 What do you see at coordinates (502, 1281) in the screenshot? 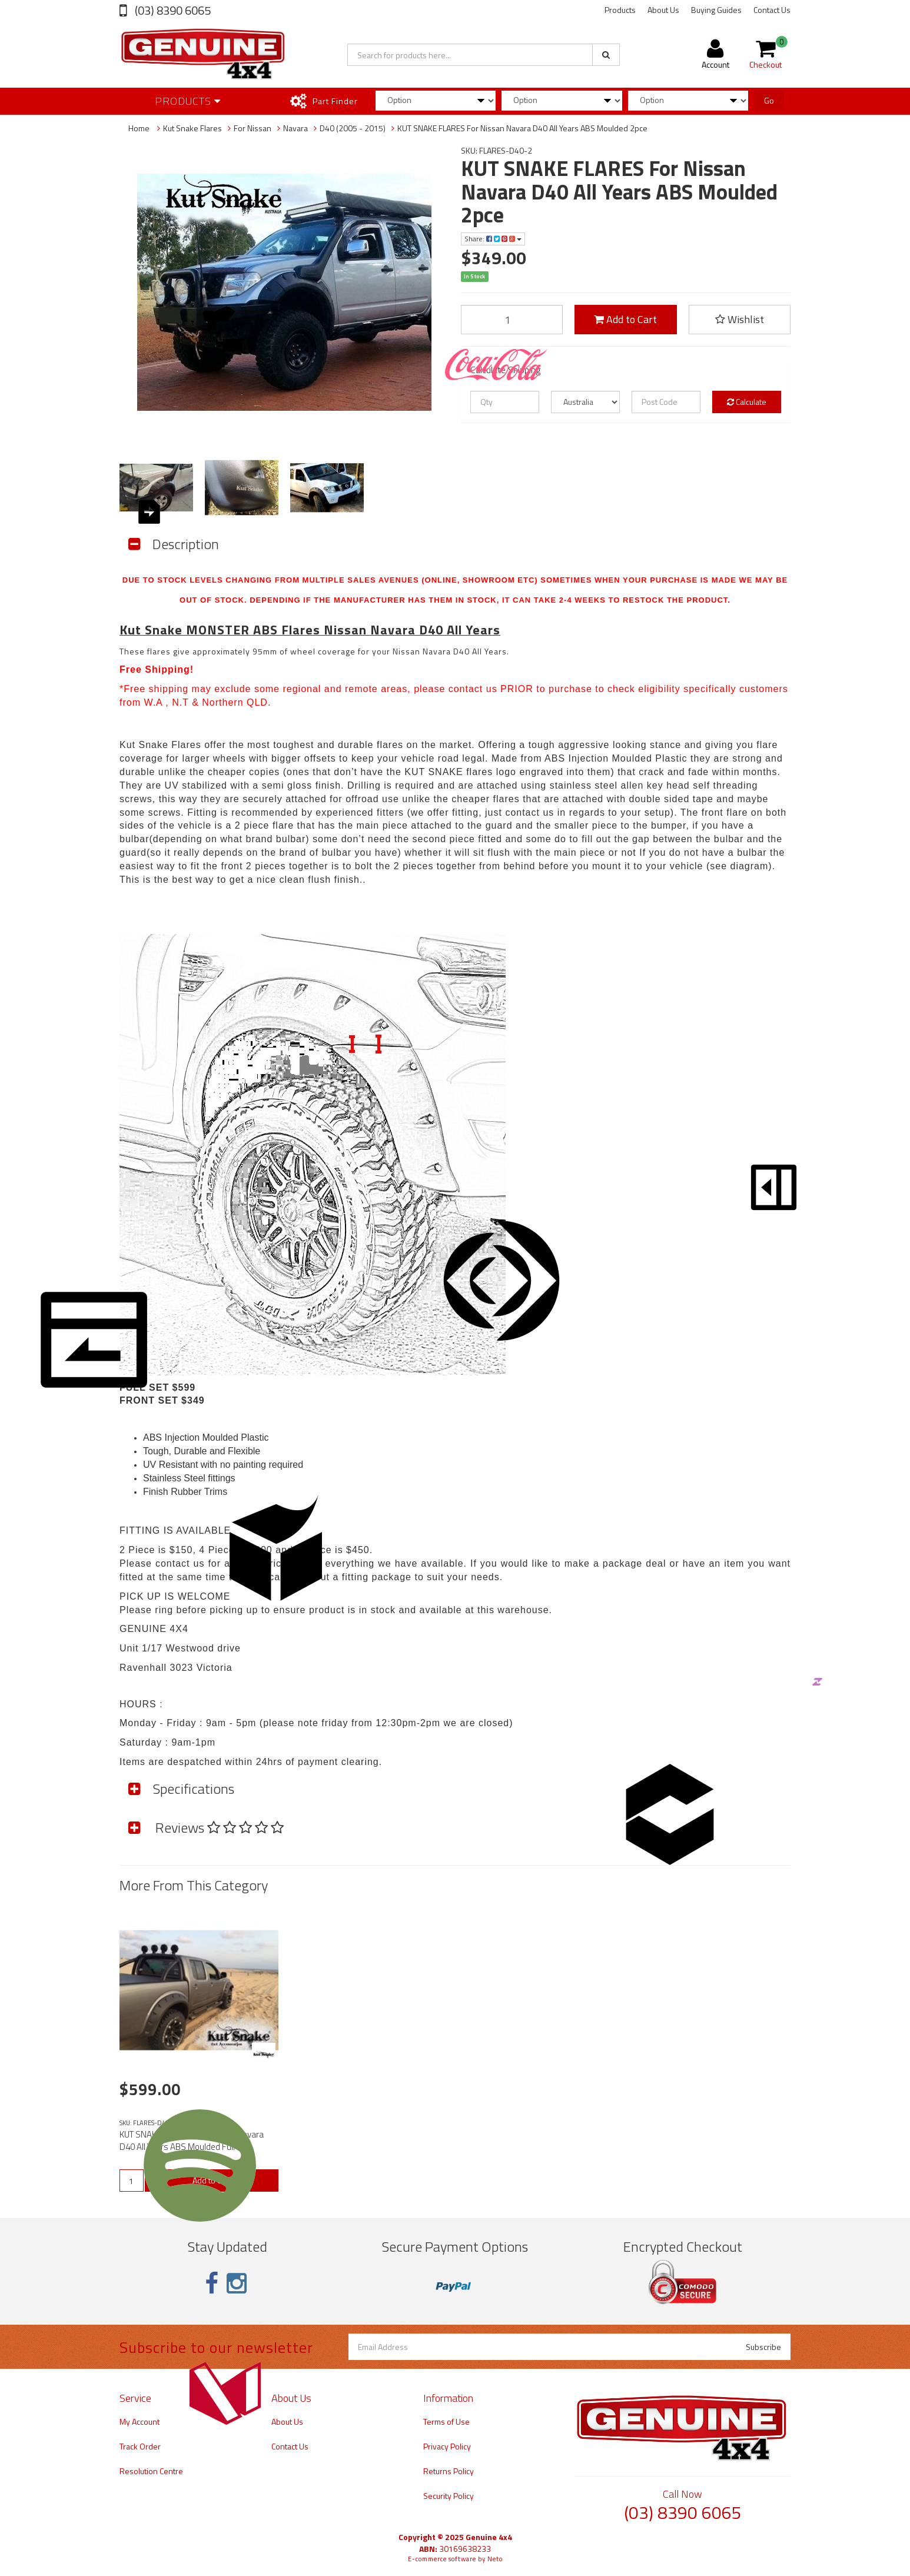
I see `claris app or service logo` at bounding box center [502, 1281].